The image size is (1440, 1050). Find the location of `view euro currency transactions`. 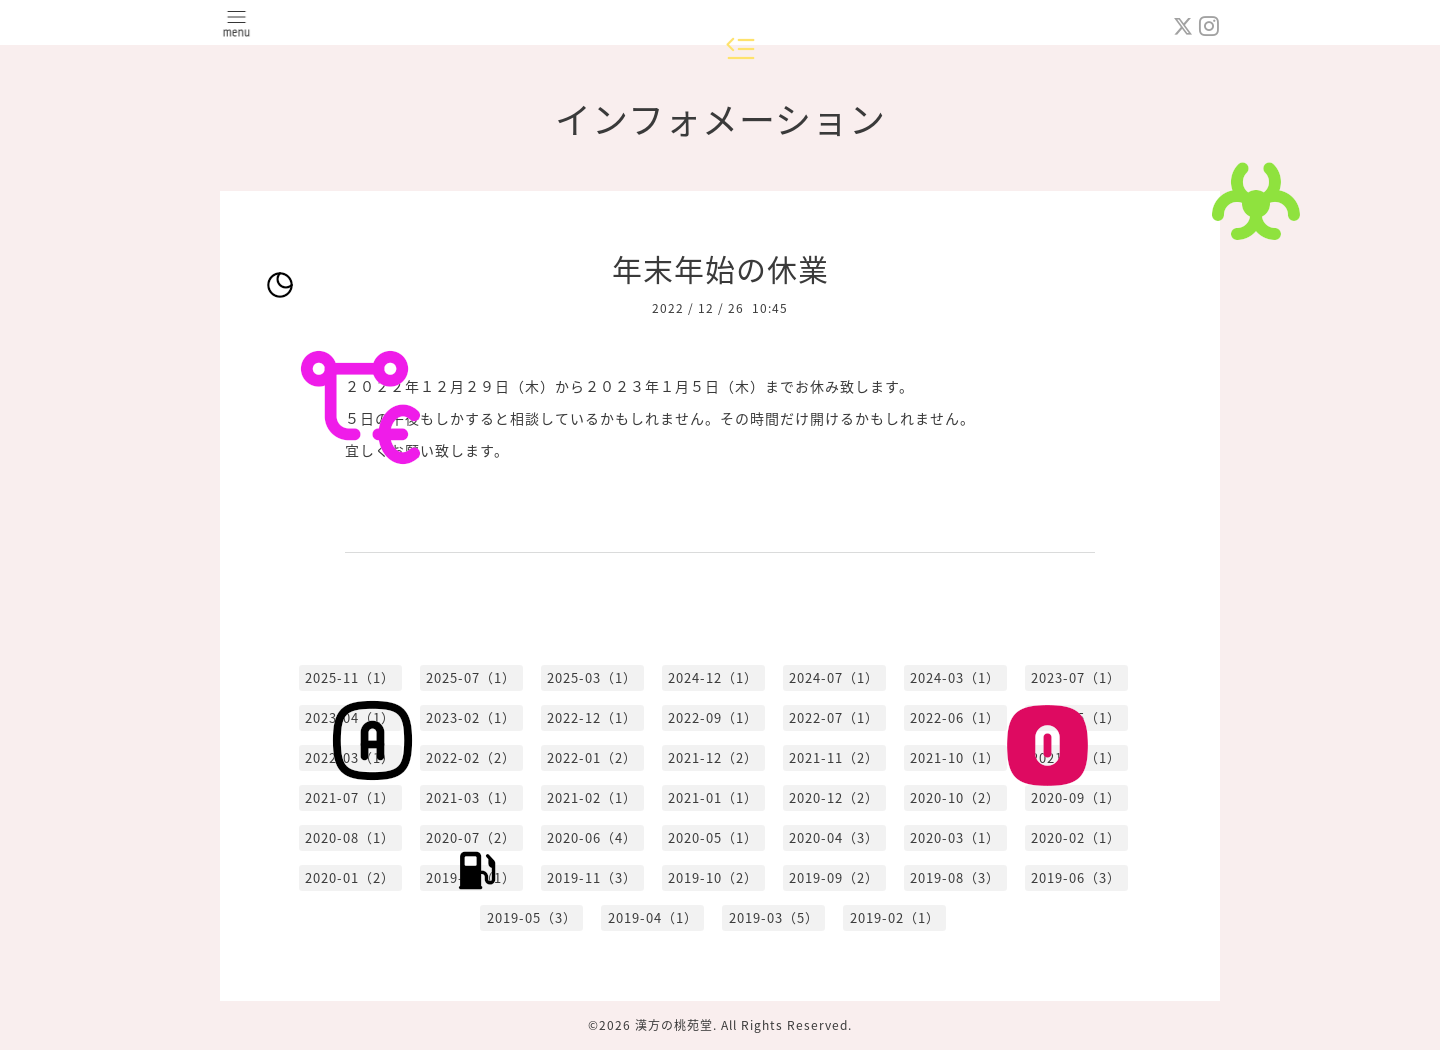

view euro currency transactions is located at coordinates (360, 410).